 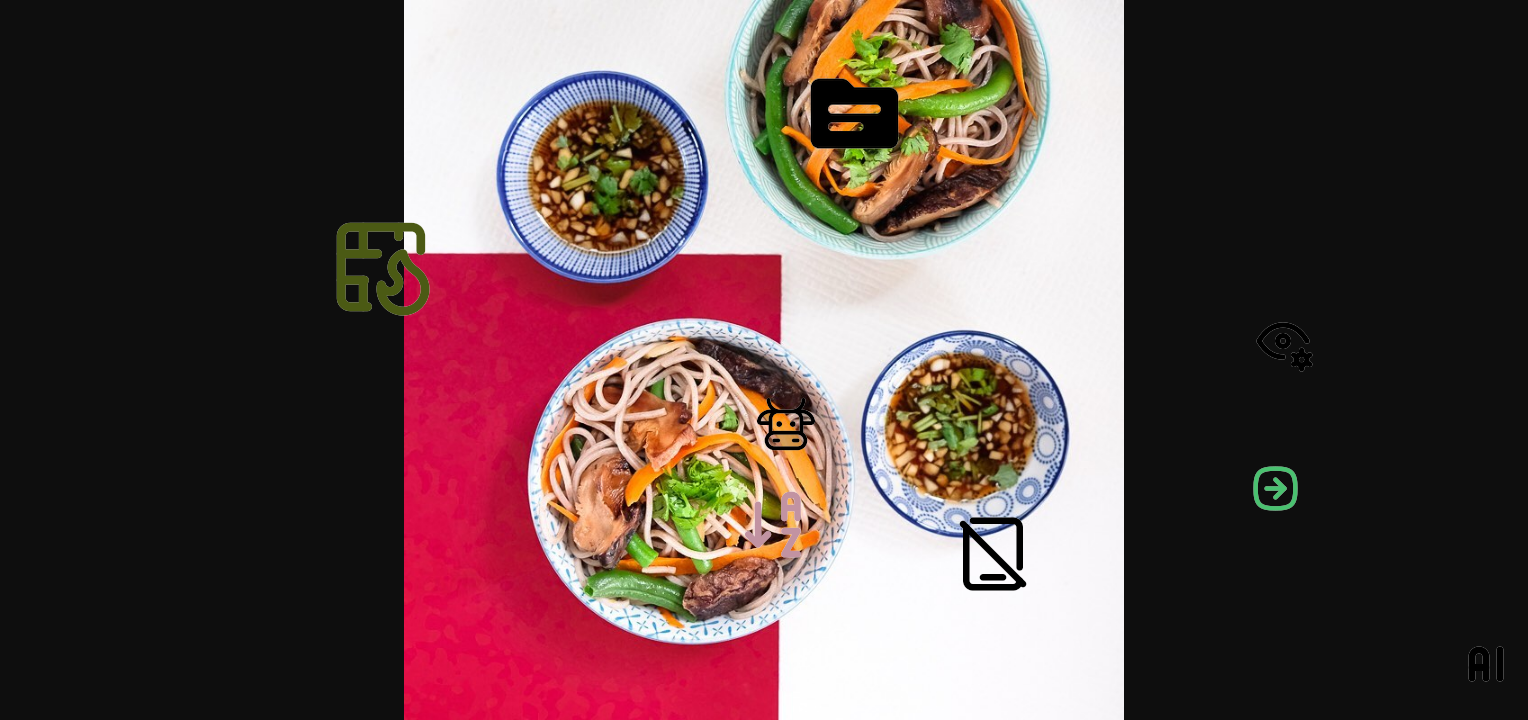 What do you see at coordinates (1275, 488) in the screenshot?
I see `proceed to the next step` at bounding box center [1275, 488].